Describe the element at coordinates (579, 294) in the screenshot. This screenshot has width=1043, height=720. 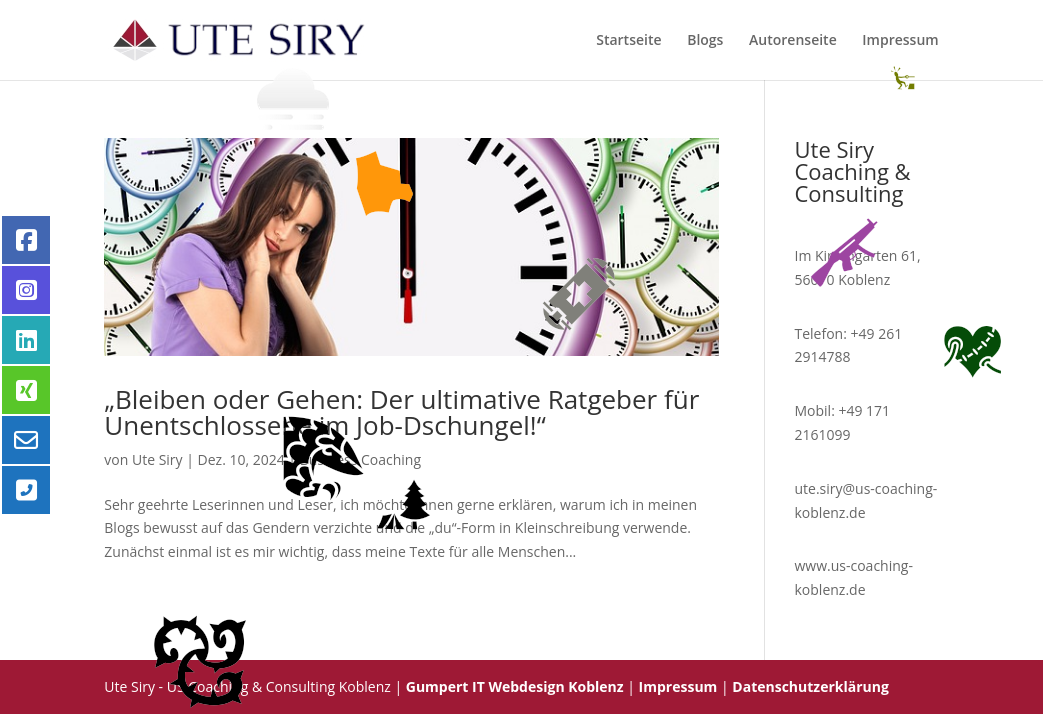
I see `use a health potion or healing item` at that location.